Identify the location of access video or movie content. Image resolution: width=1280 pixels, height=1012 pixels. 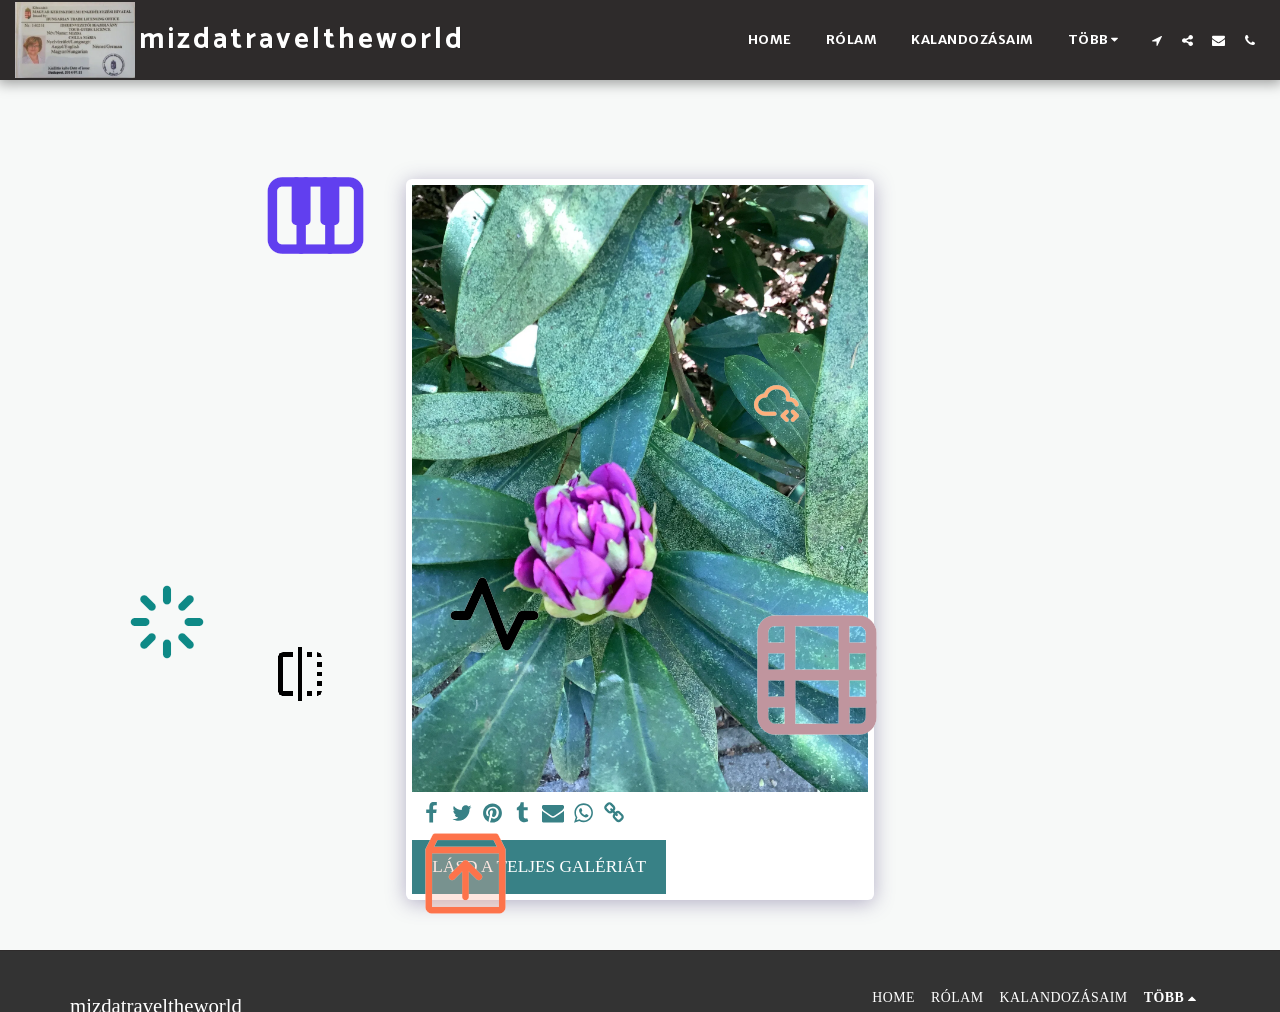
(817, 675).